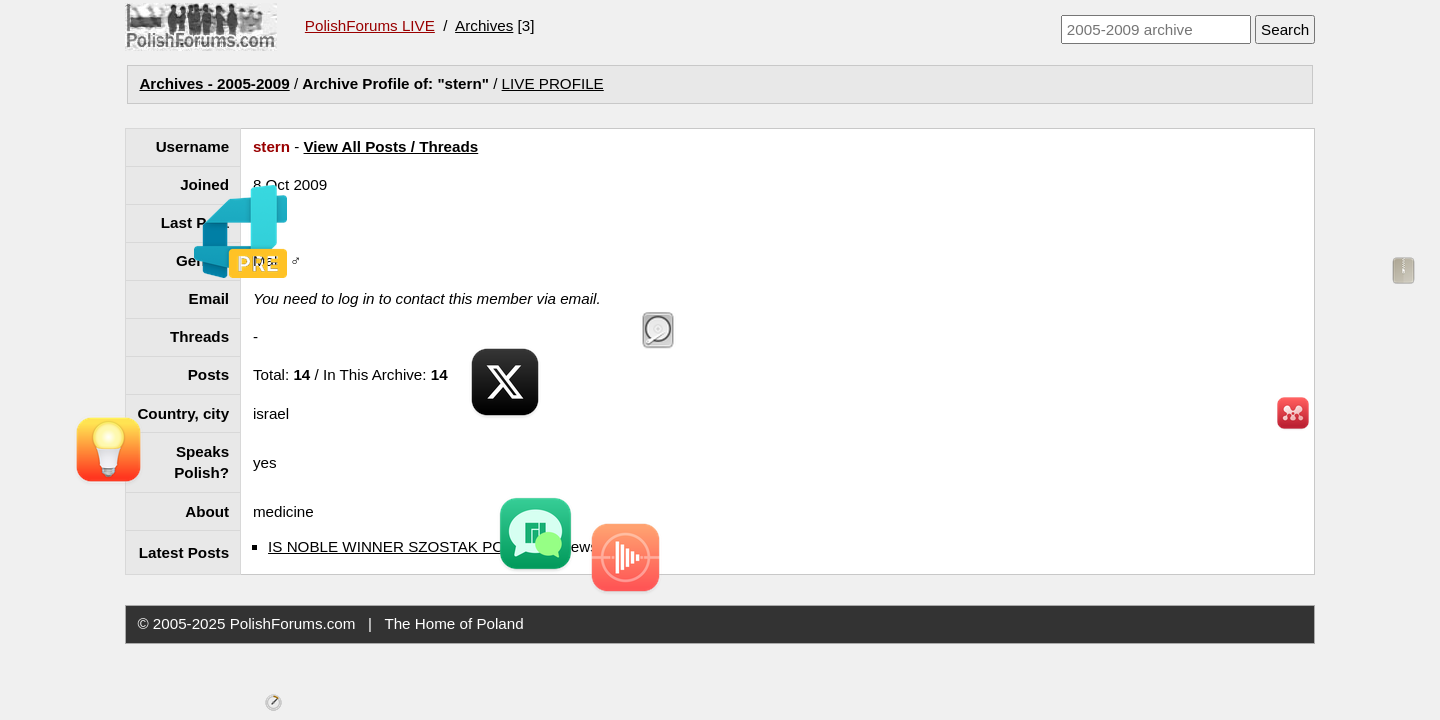 The width and height of the screenshot is (1440, 720). What do you see at coordinates (658, 330) in the screenshot?
I see `open gnome disk utility application` at bounding box center [658, 330].